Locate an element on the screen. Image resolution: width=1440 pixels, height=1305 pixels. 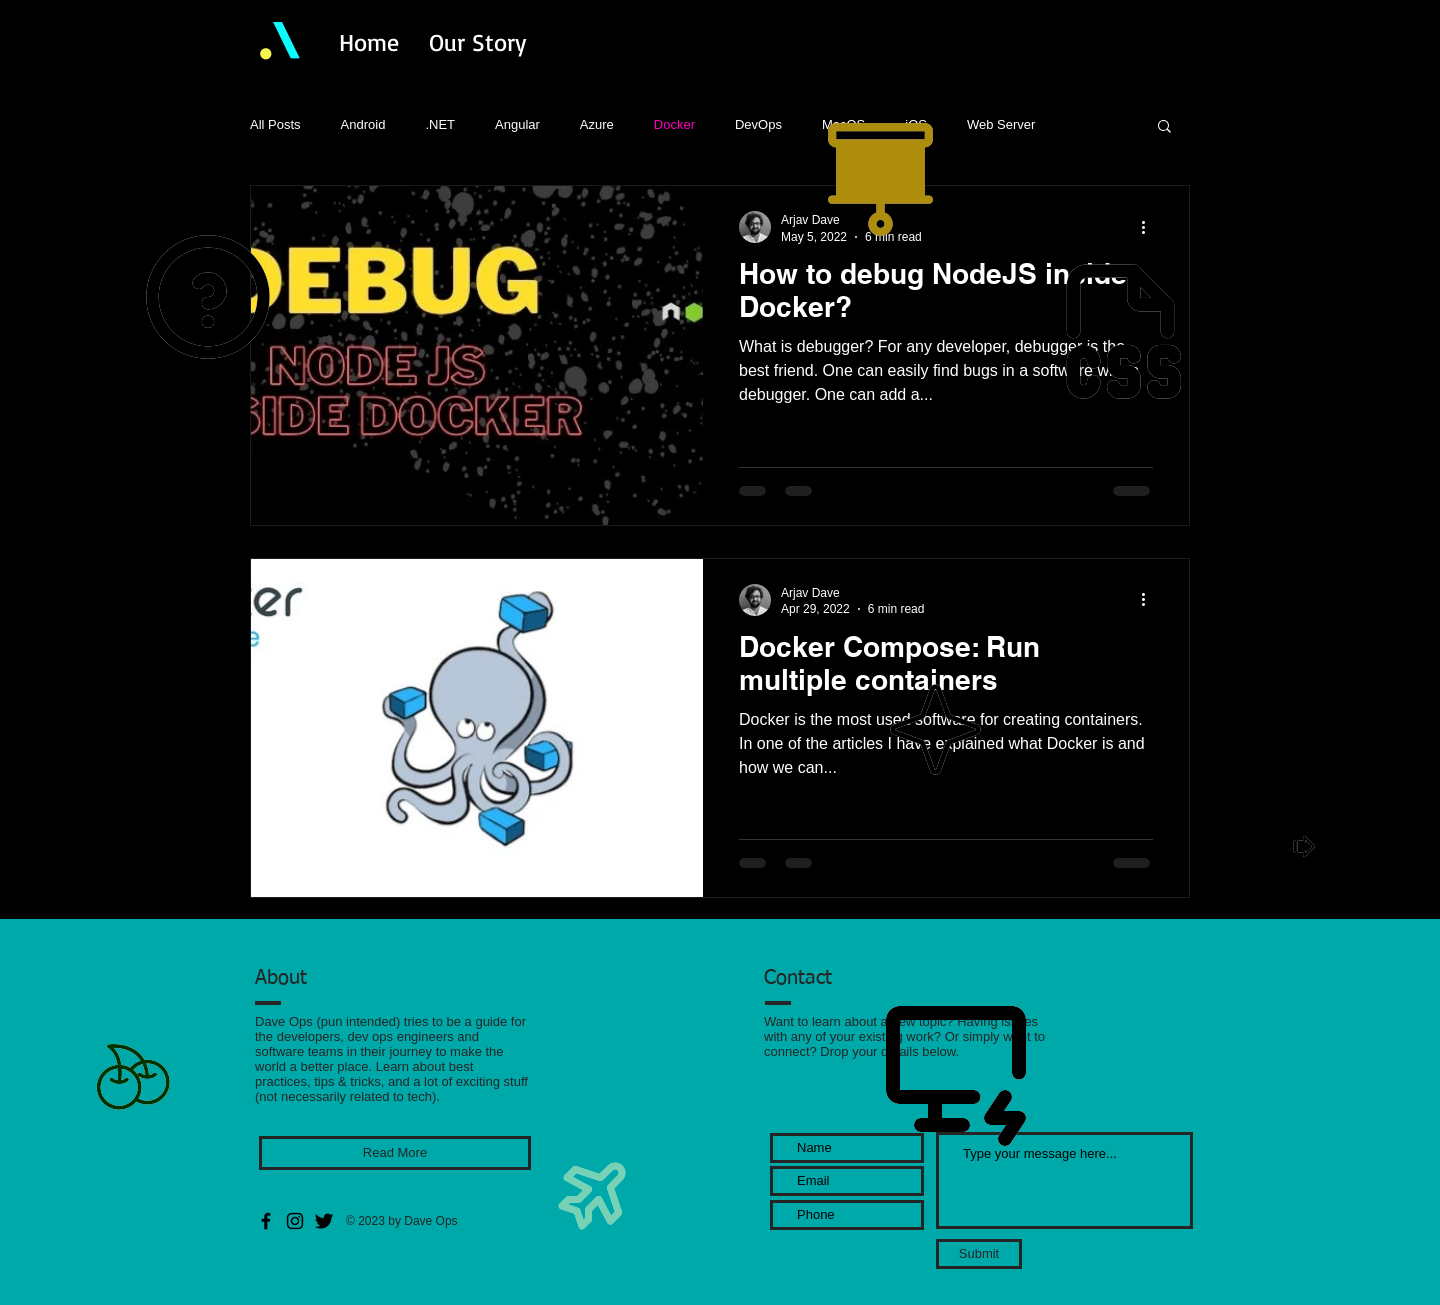
start a presentation is located at coordinates (880, 171).